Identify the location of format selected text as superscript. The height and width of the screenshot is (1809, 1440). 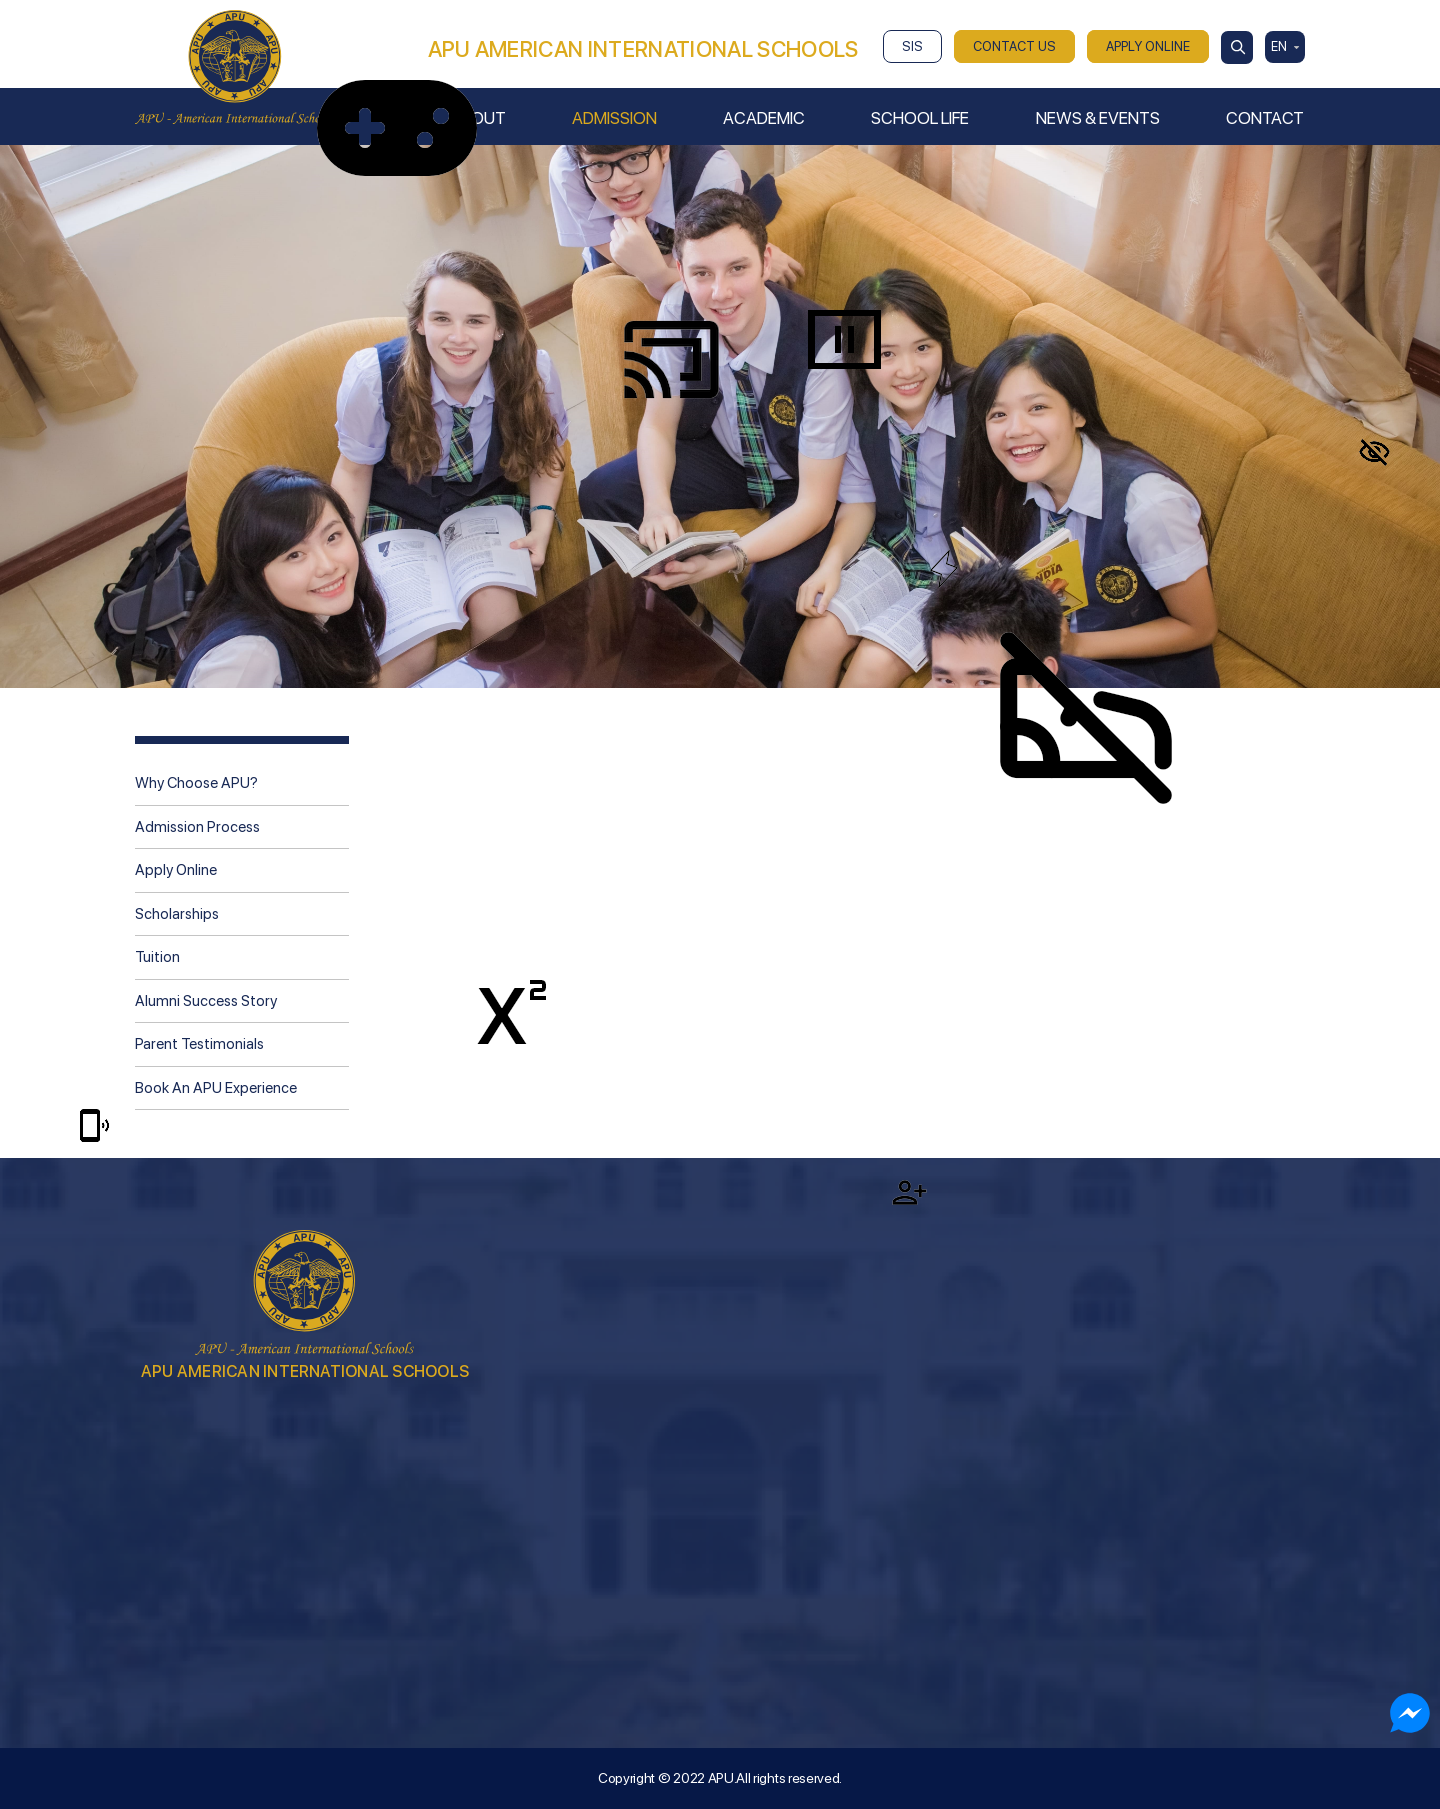
(502, 1012).